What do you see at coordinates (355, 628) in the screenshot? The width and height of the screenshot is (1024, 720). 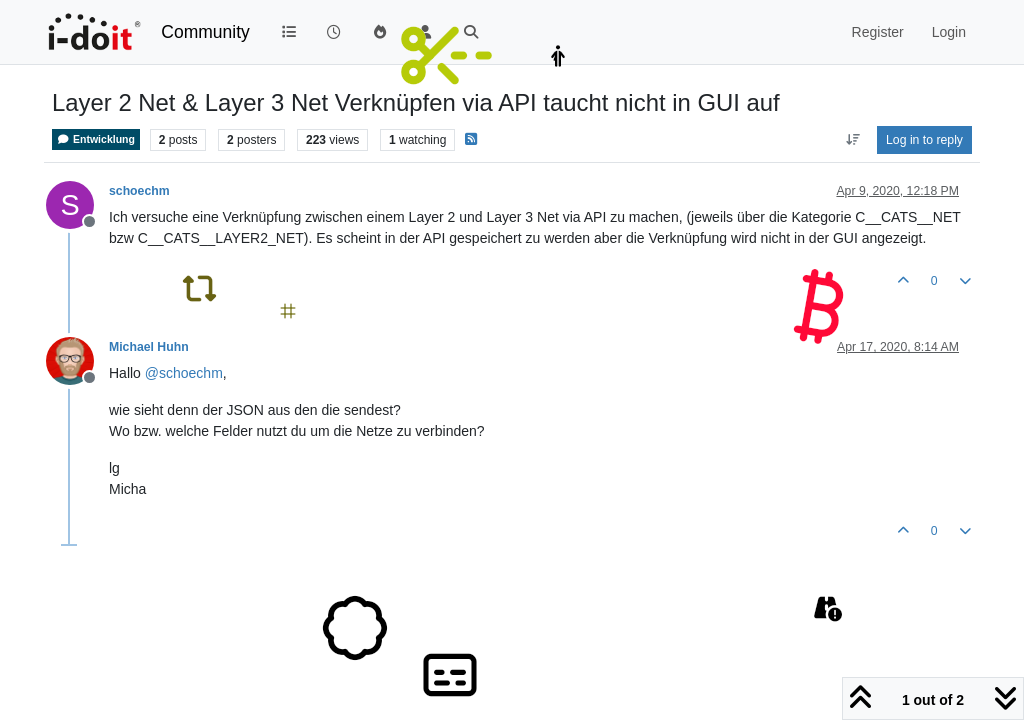 I see `indicates a badge or achievement placeholder` at bounding box center [355, 628].